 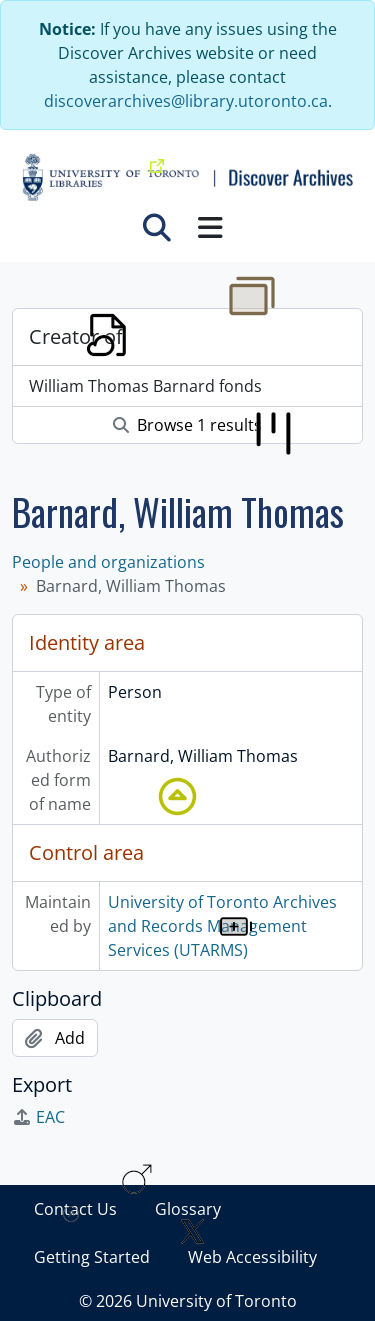 I want to click on add or extend battery life, so click(x=235, y=926).